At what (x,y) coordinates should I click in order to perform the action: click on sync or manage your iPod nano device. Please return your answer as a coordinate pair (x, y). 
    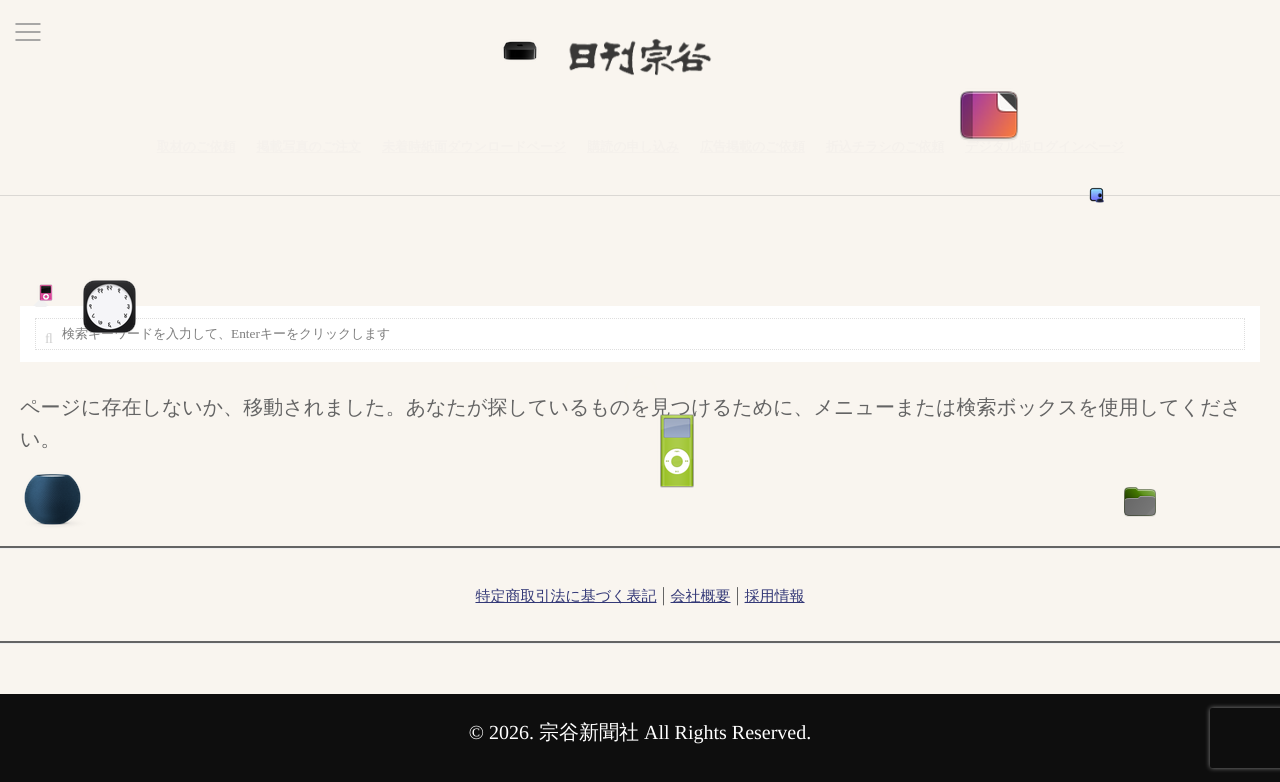
    Looking at the image, I should click on (46, 289).